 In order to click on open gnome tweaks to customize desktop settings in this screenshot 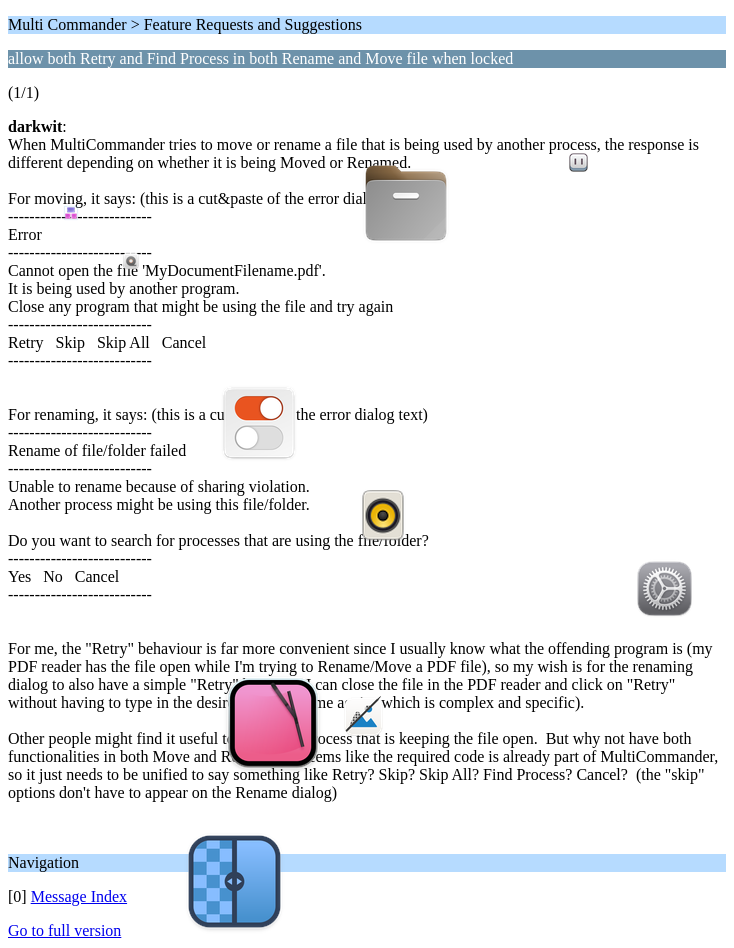, I will do `click(259, 423)`.